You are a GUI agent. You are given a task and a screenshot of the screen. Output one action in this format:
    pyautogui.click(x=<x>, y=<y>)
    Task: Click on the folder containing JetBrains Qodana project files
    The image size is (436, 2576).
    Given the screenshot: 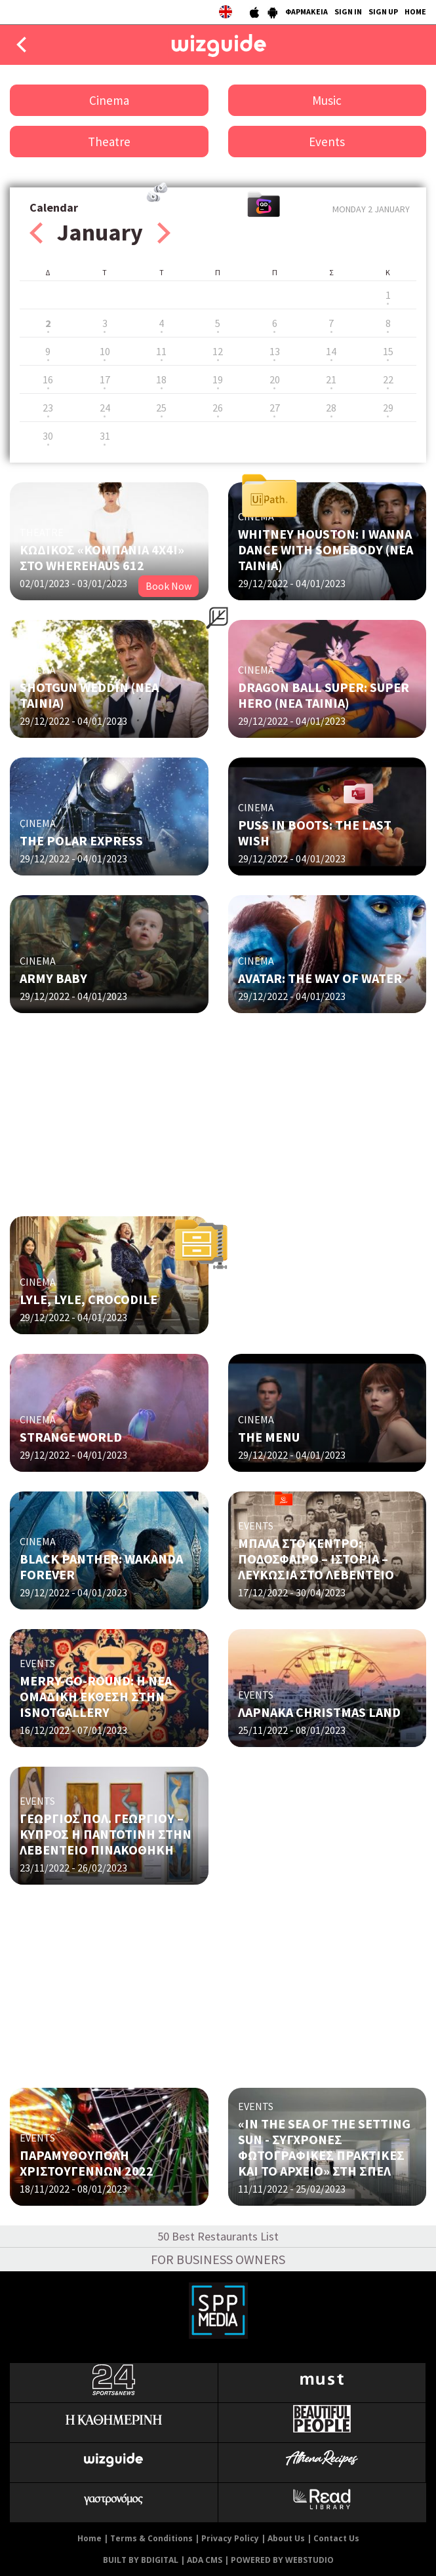 What is the action you would take?
    pyautogui.click(x=264, y=205)
    